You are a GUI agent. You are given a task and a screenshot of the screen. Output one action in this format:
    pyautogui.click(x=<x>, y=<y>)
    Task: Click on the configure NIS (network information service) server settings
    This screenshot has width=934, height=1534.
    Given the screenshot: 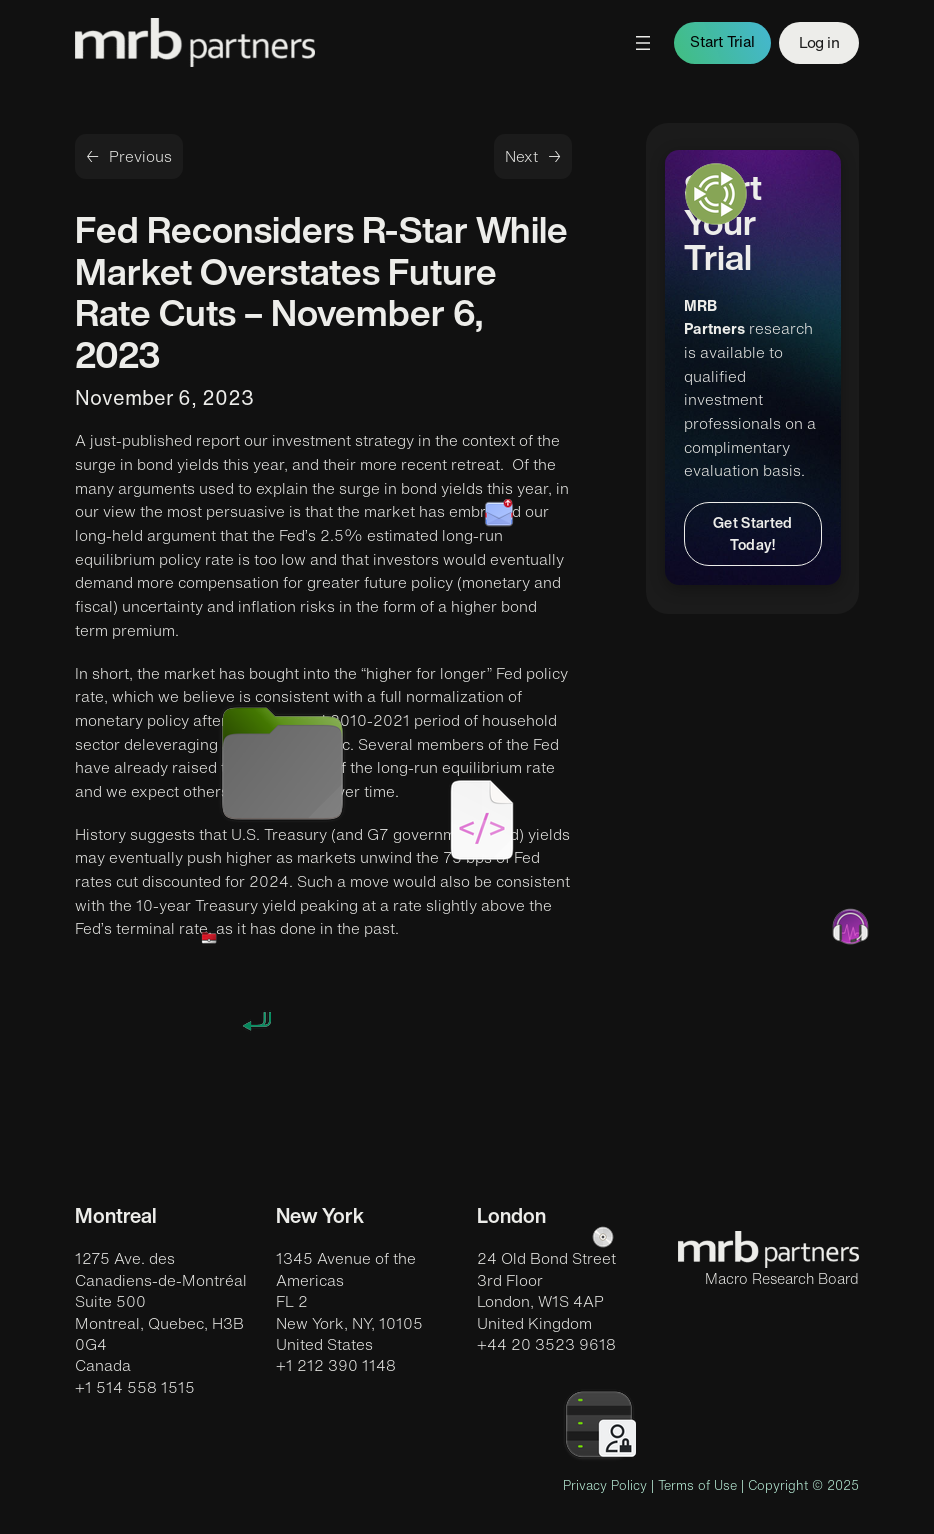 What is the action you would take?
    pyautogui.click(x=599, y=1425)
    